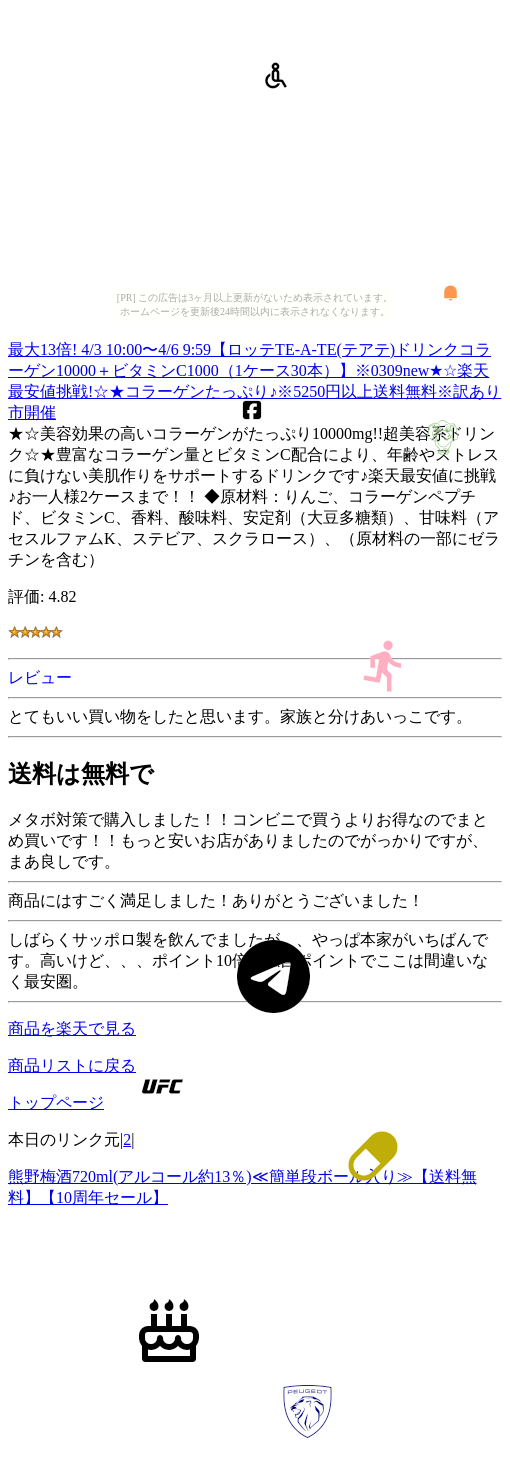 Image resolution: width=510 pixels, height=1483 pixels. I want to click on open Telegram messaging app, so click(273, 976).